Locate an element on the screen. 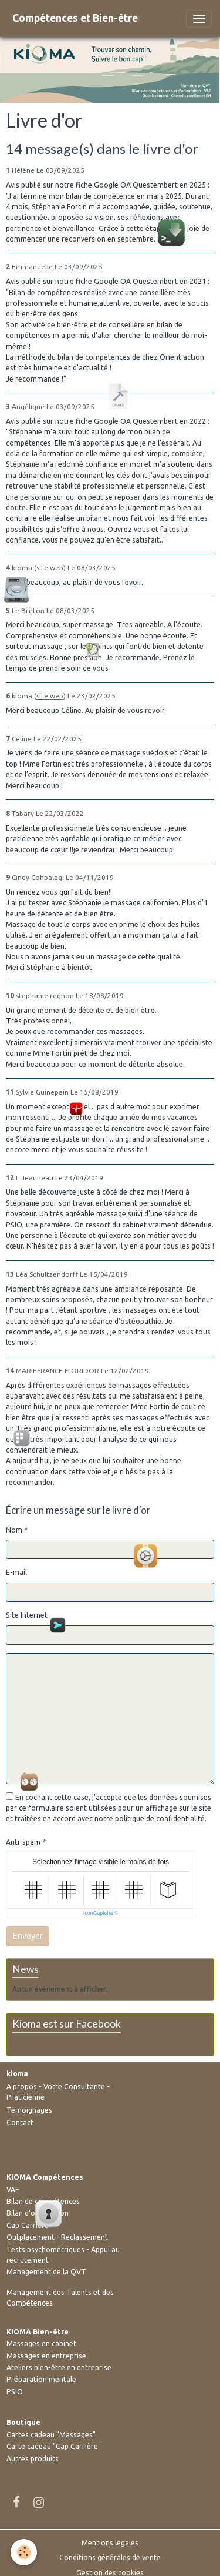  enter password to authenticate is located at coordinates (48, 2214).